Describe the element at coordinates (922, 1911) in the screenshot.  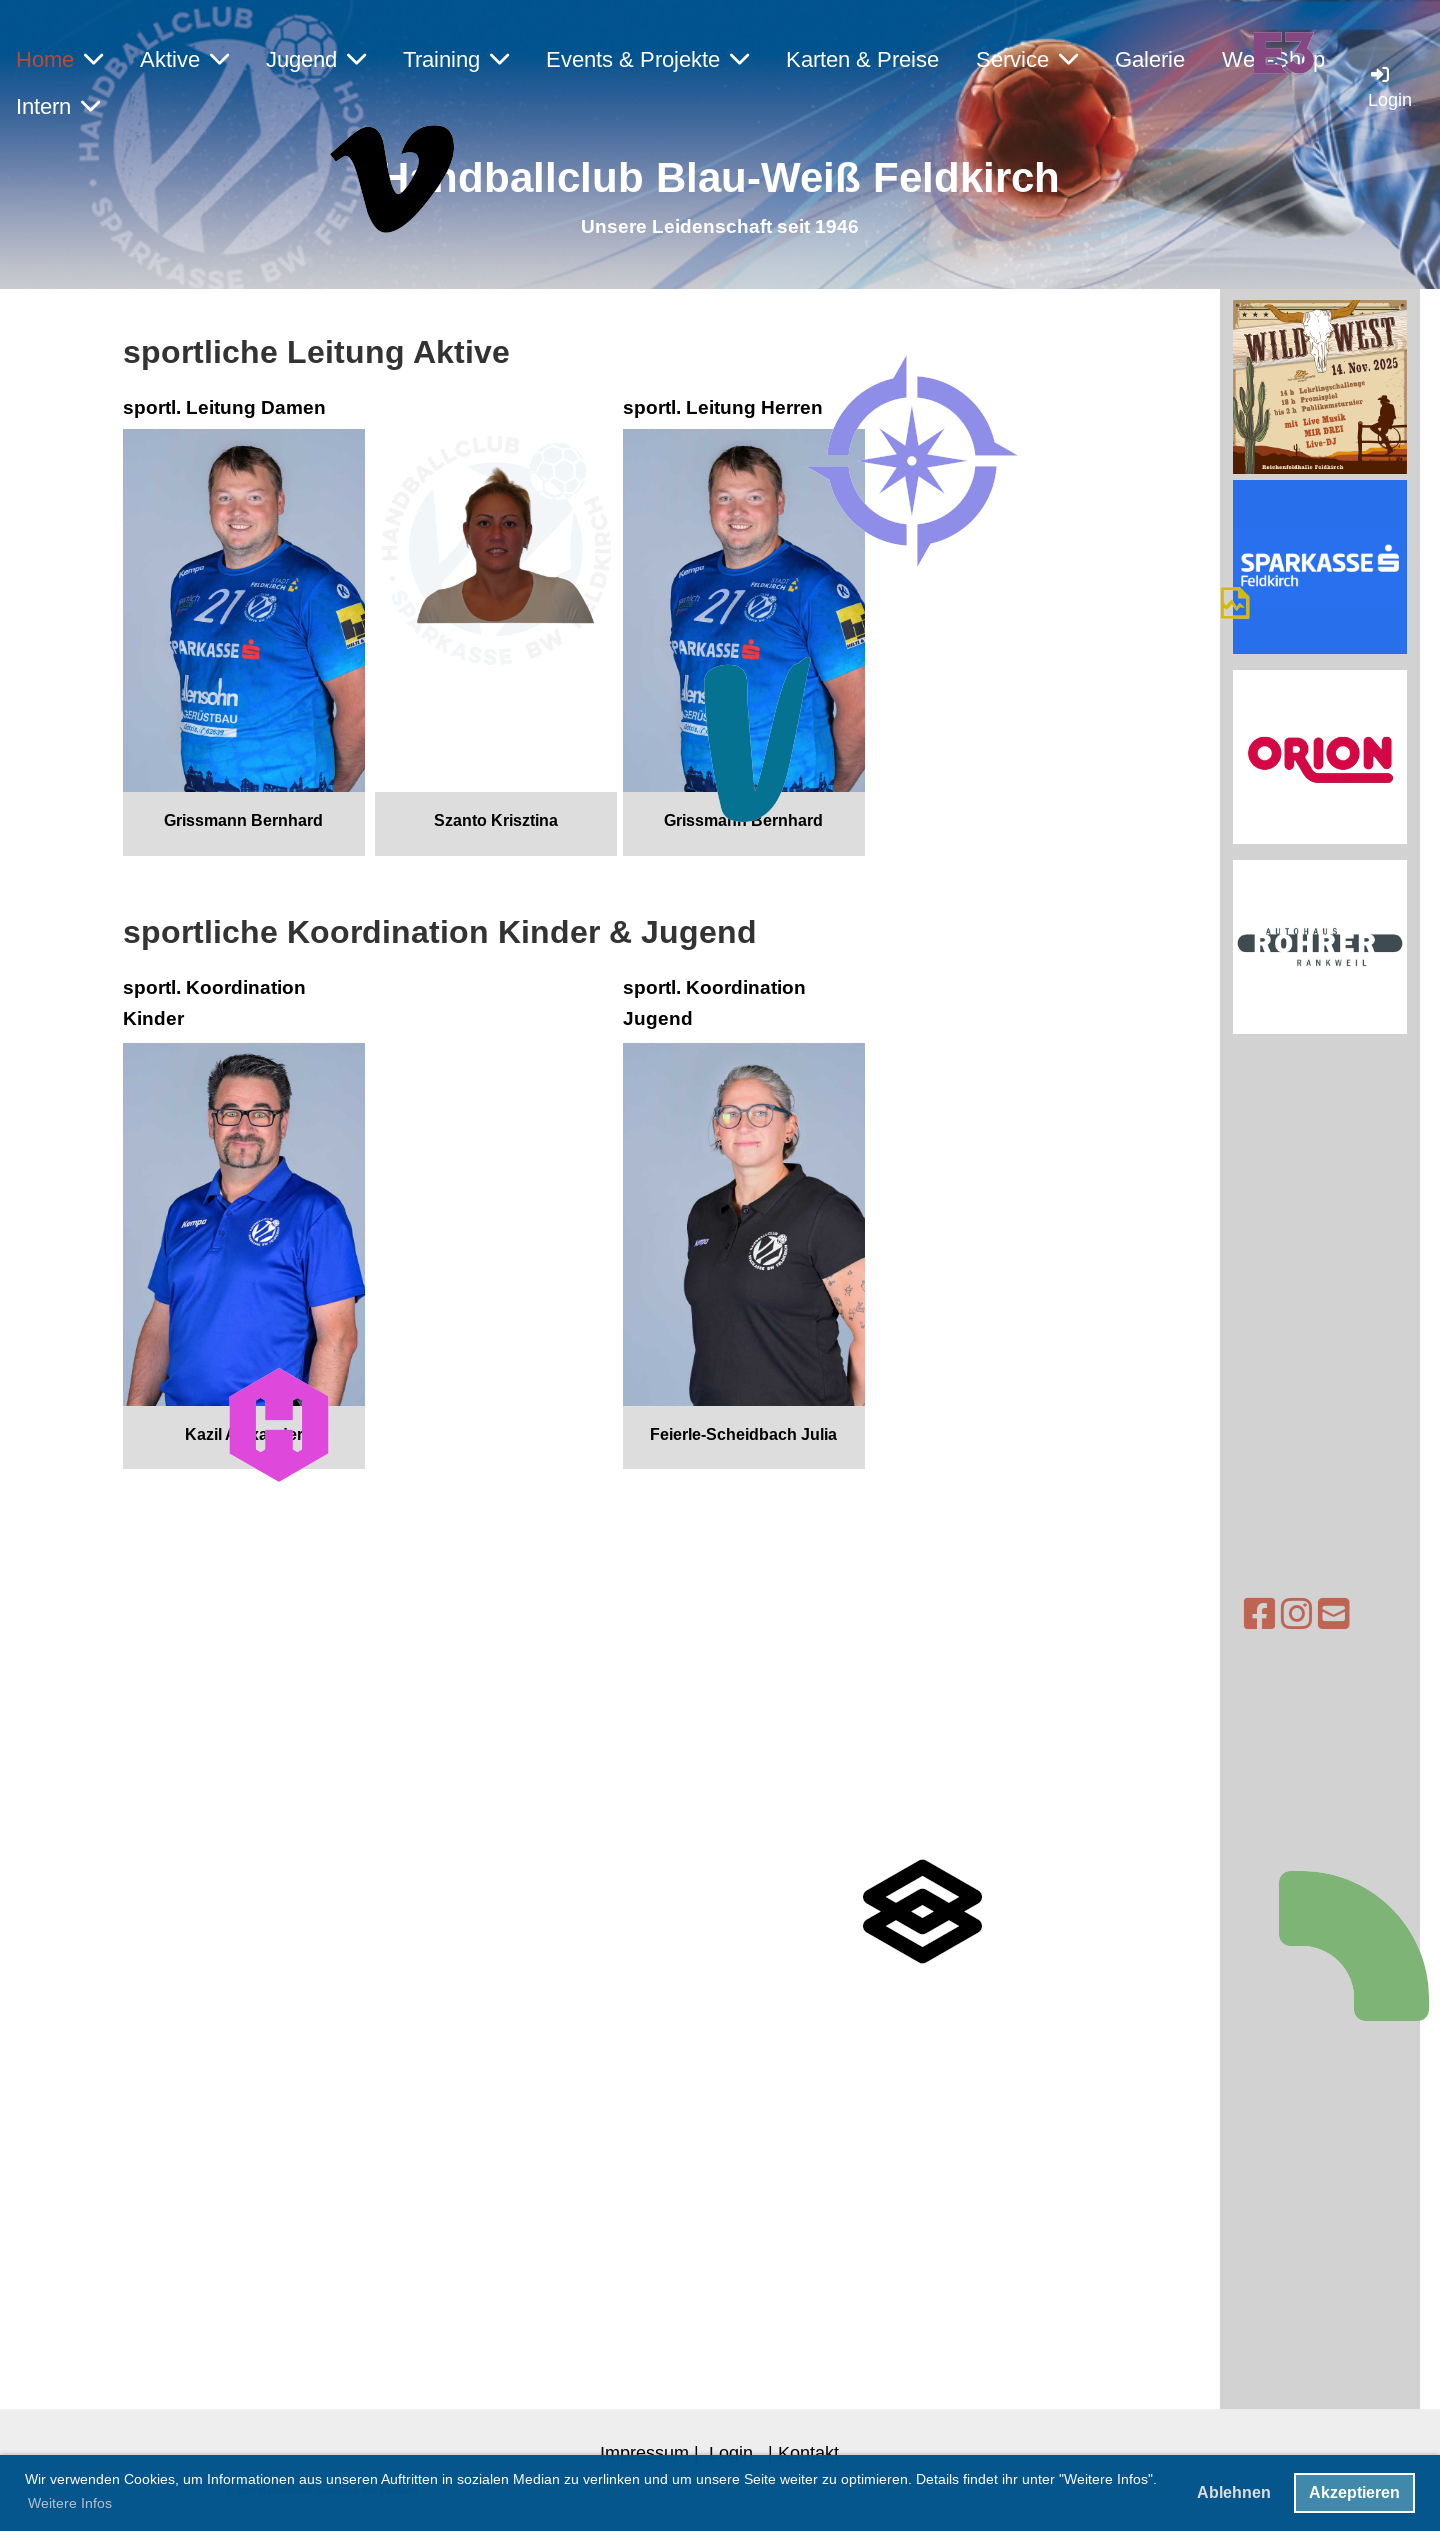
I see `gradio logo - open source machine learning interface framework` at that location.